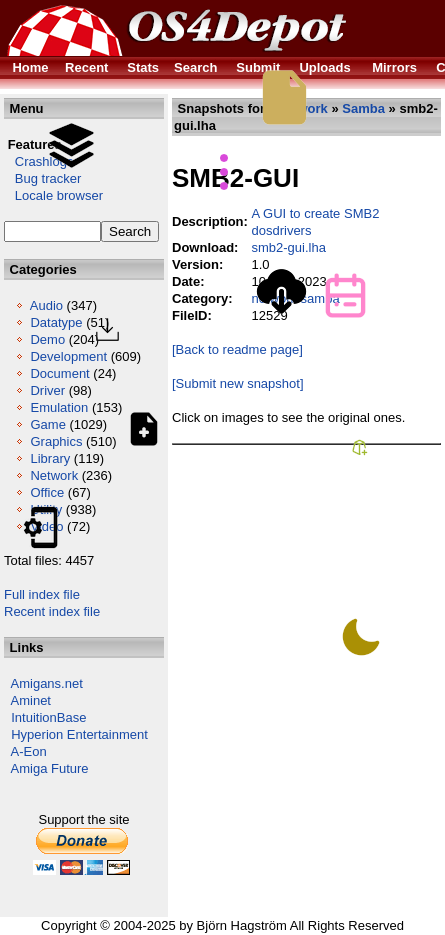 This screenshot has width=445, height=935. Describe the element at coordinates (359, 447) in the screenshot. I see `add a new 3D object or model` at that location.